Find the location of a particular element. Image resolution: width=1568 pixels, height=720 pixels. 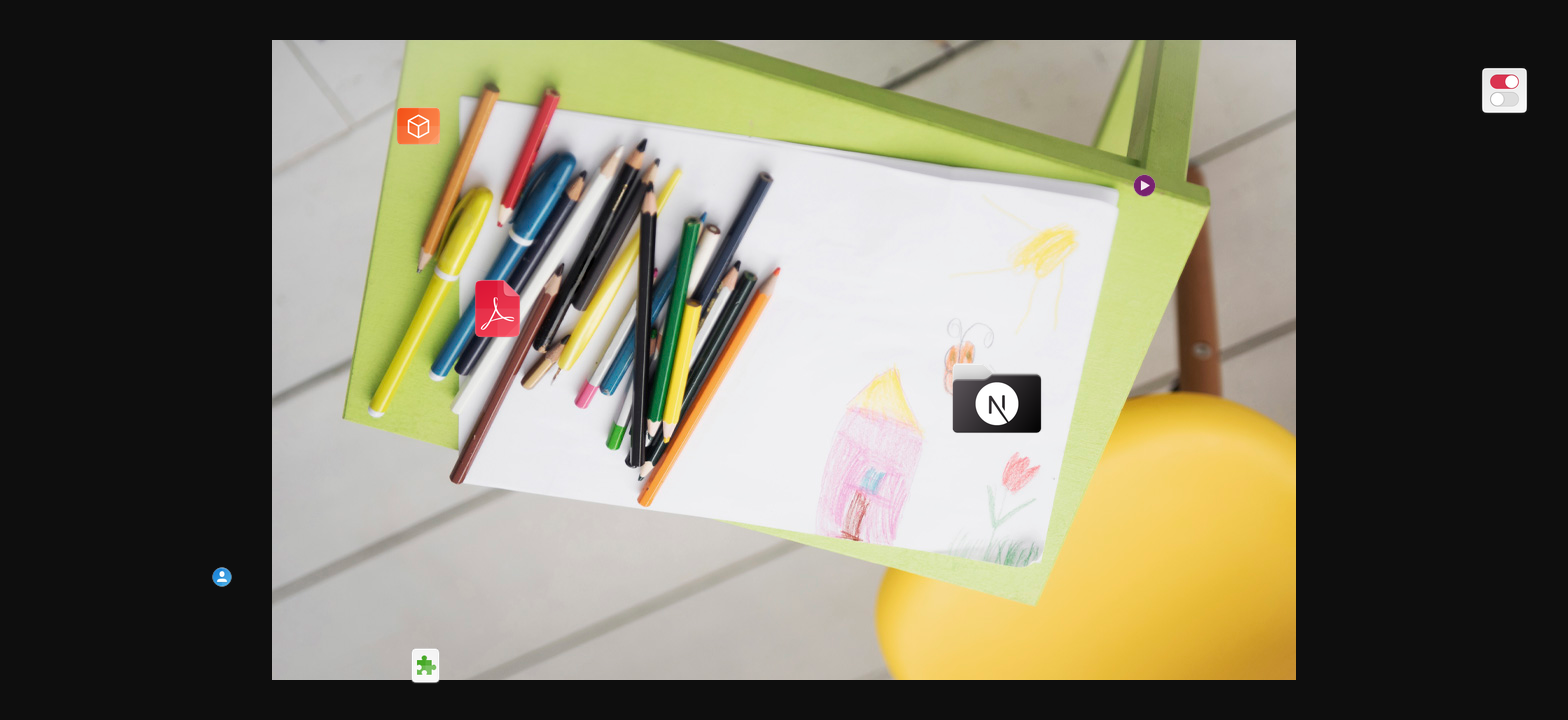

open next.js project folder is located at coordinates (996, 400).